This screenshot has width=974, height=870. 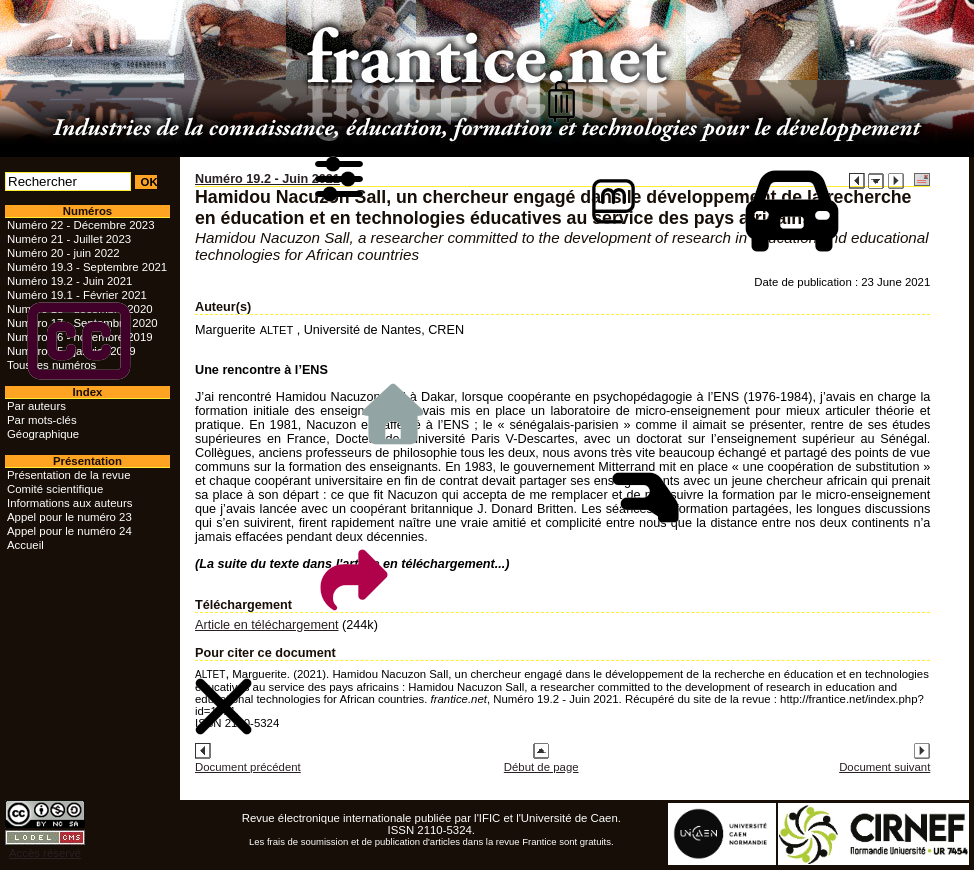 What do you see at coordinates (223, 706) in the screenshot?
I see `close a window or dialog` at bounding box center [223, 706].